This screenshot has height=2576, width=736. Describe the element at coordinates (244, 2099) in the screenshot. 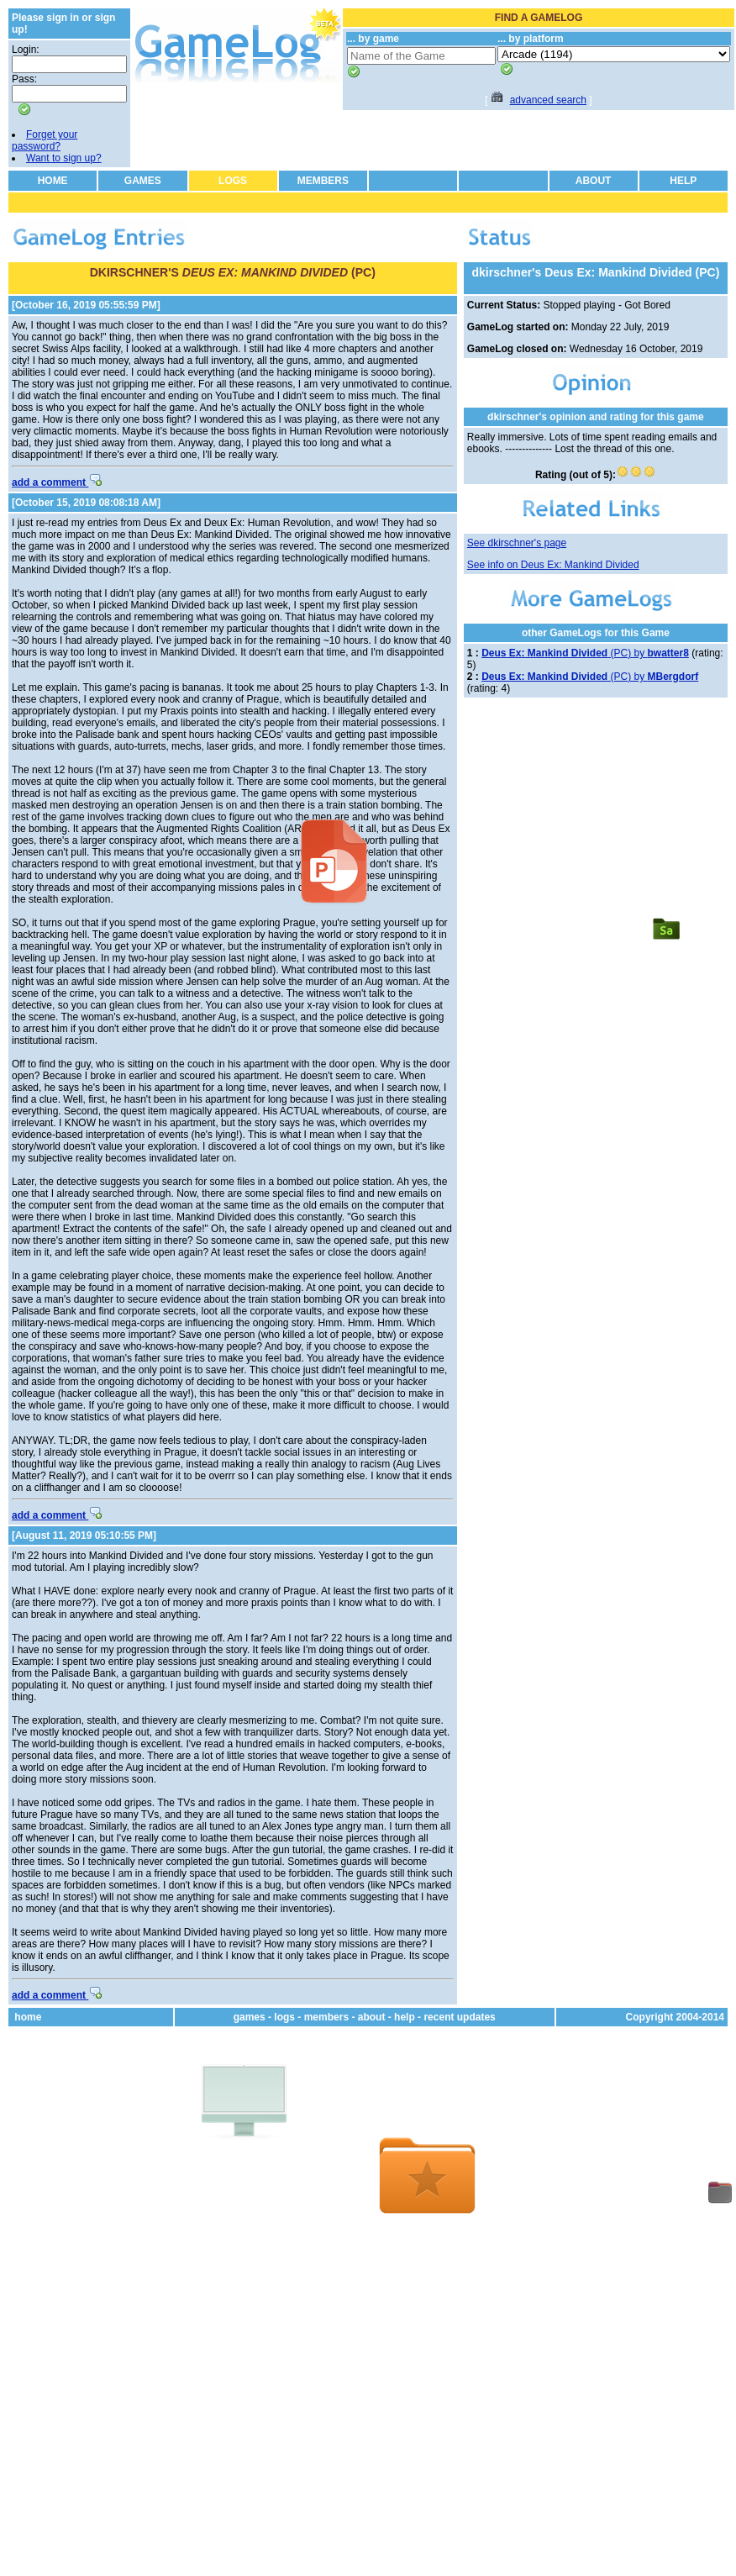

I see `represents a connected iMac device` at that location.